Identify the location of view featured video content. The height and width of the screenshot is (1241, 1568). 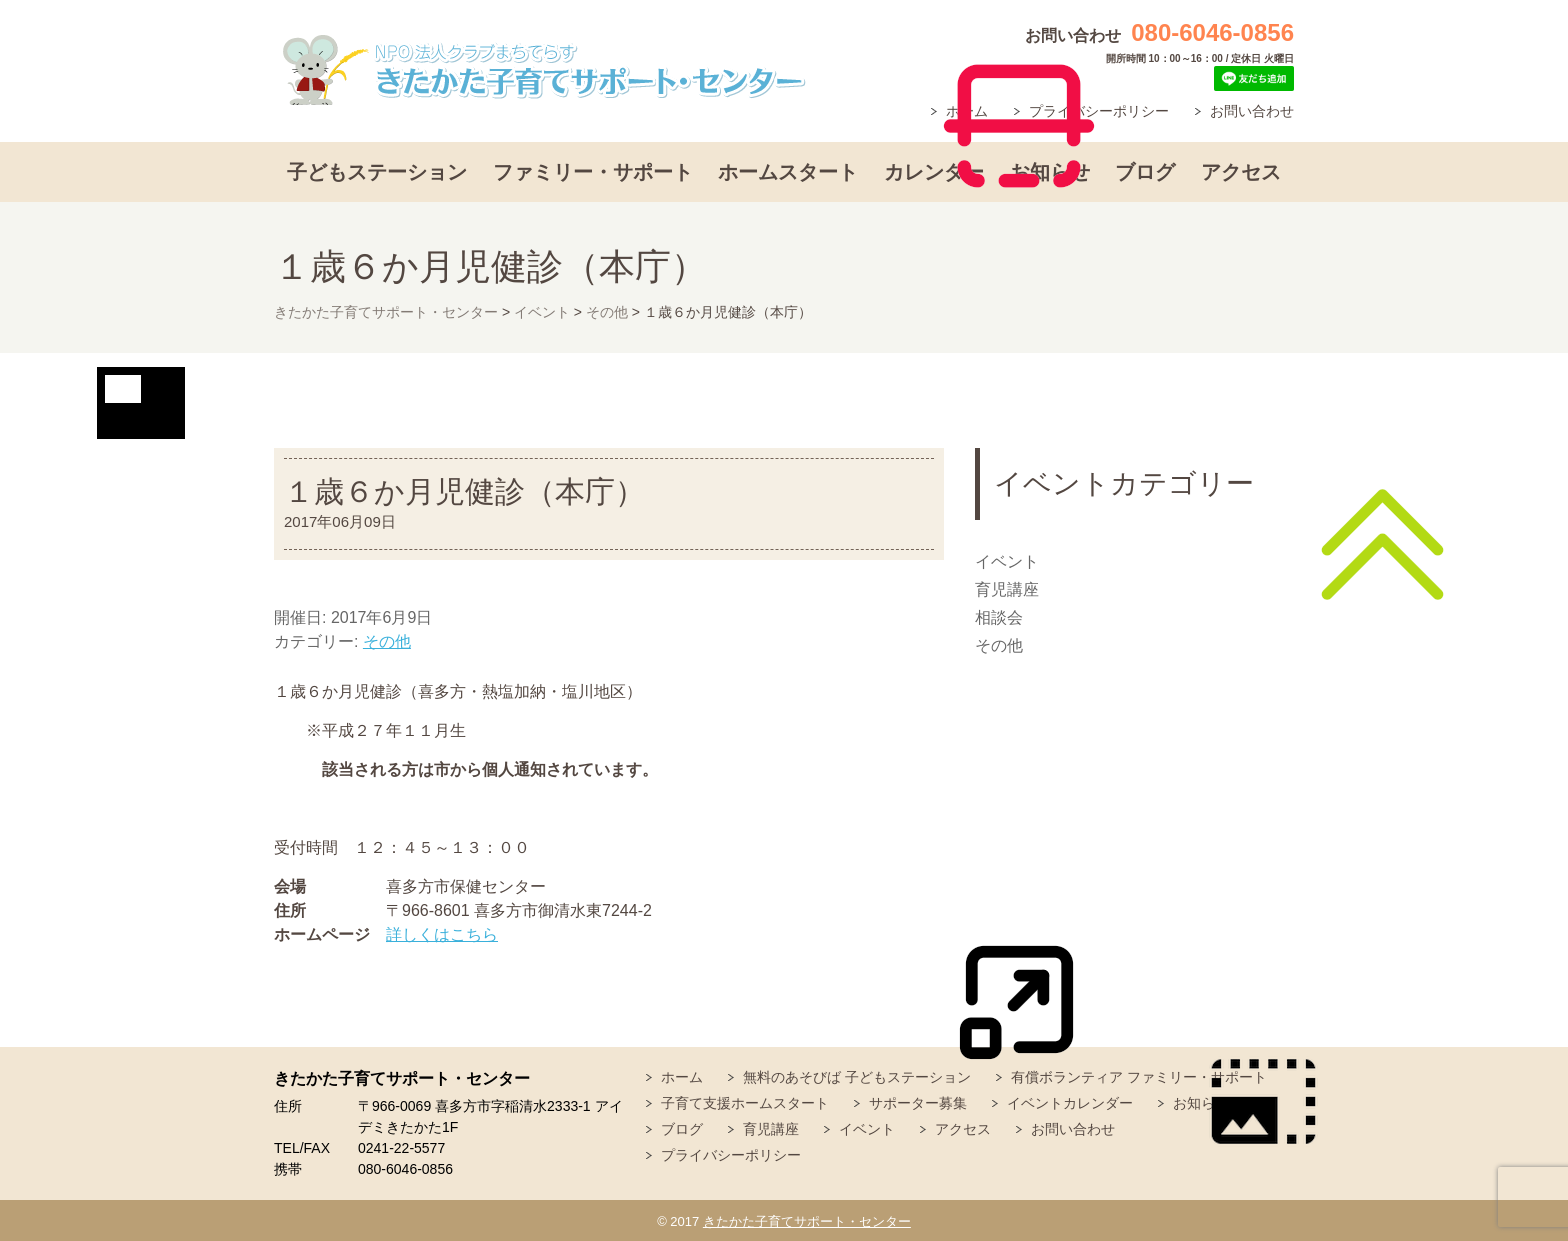
(141, 403).